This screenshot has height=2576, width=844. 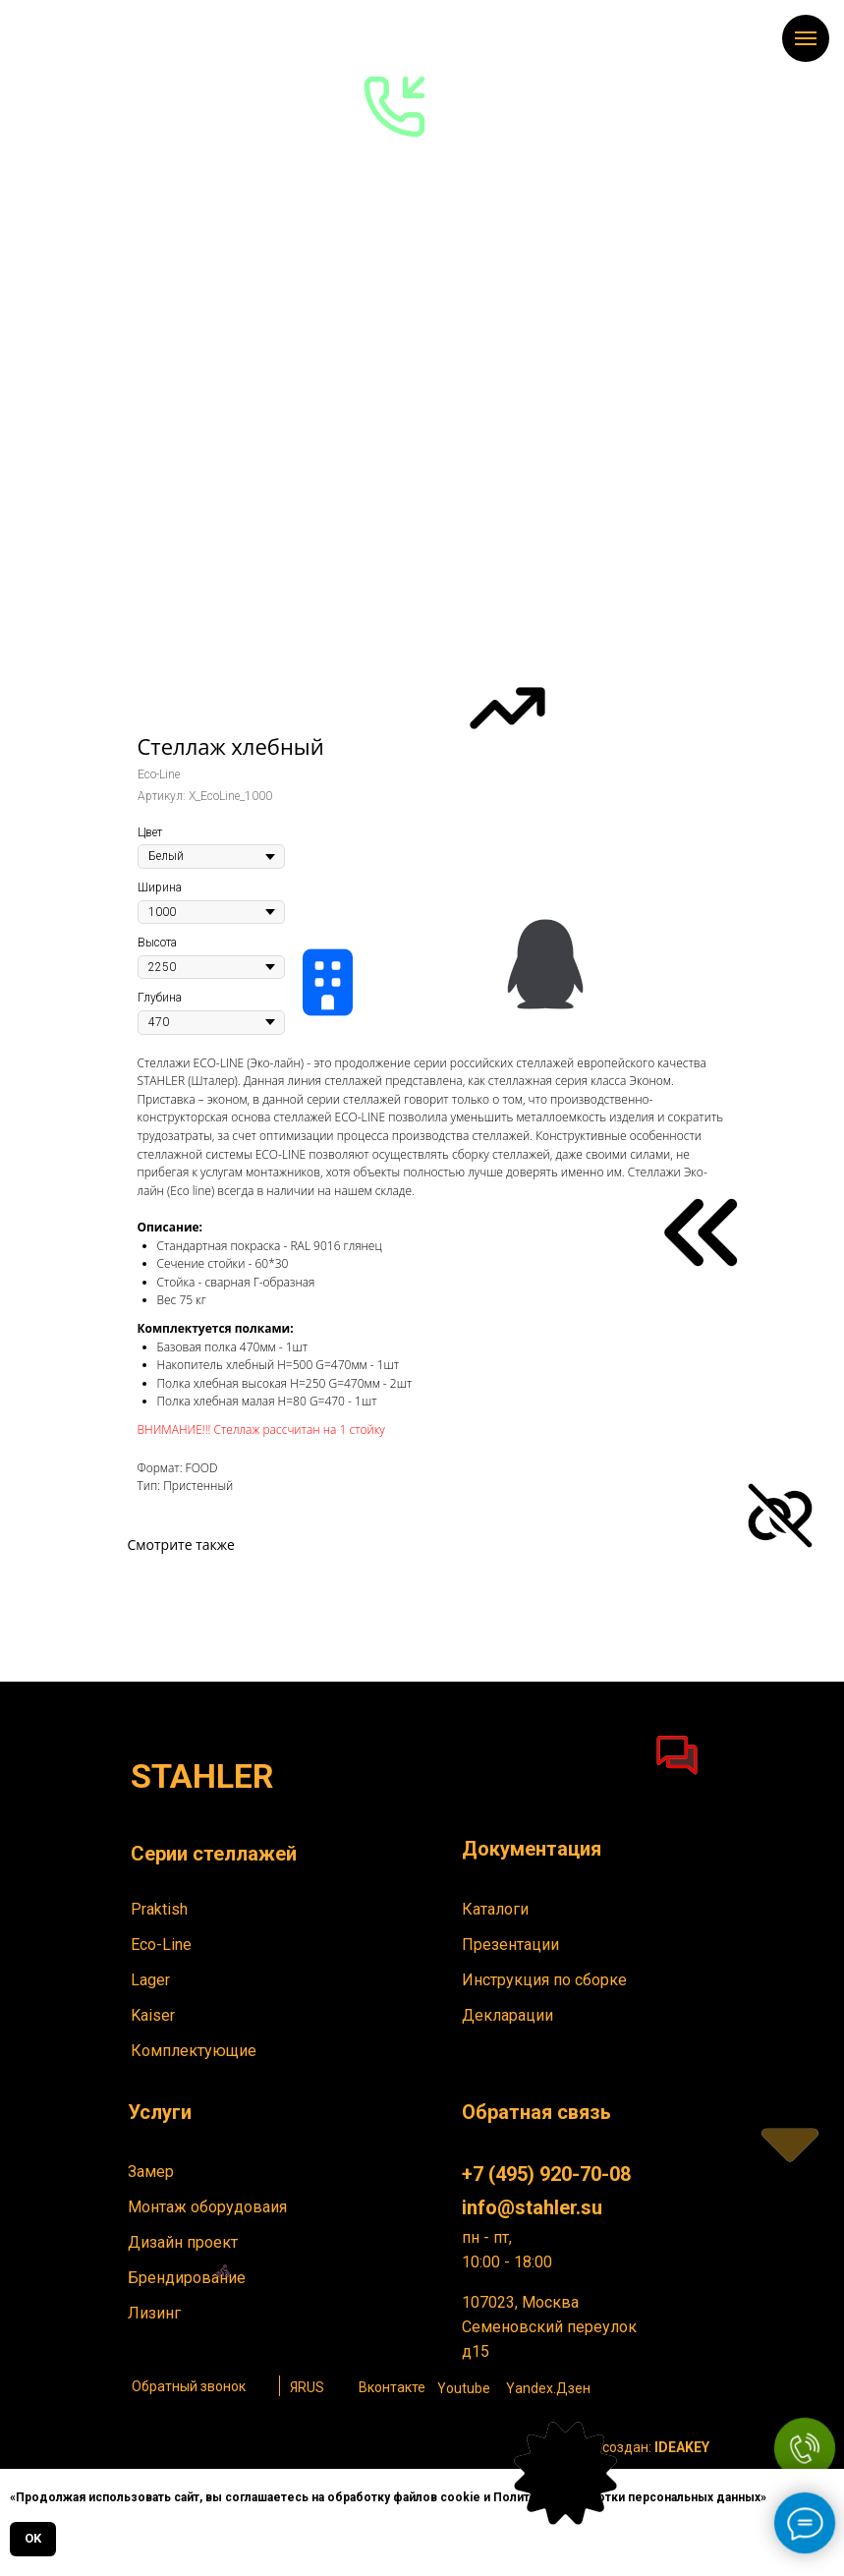 What do you see at coordinates (545, 964) in the screenshot?
I see `open QQ messaging app` at bounding box center [545, 964].